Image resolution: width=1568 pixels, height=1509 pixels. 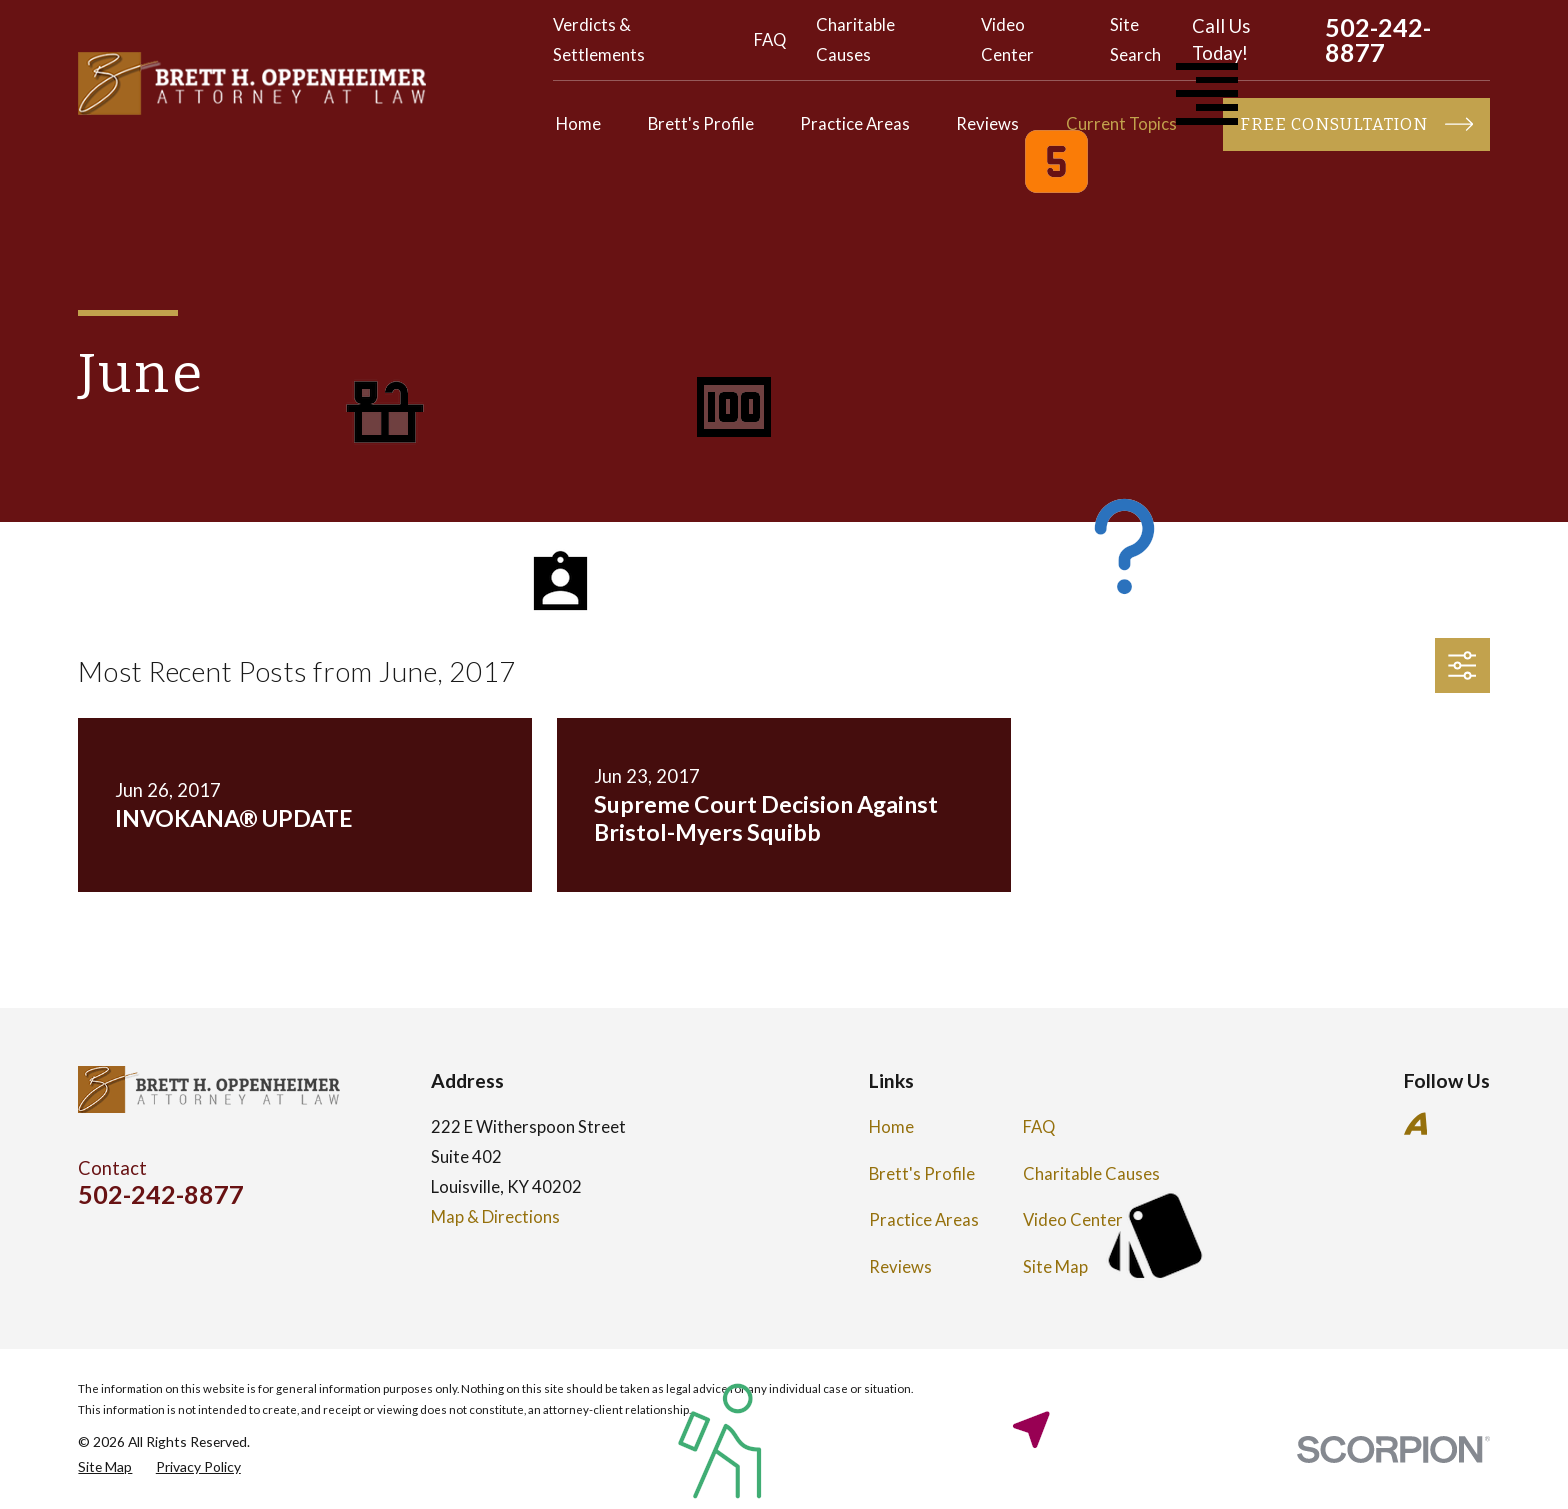 I want to click on apply or change visual styles, so click(x=1156, y=1234).